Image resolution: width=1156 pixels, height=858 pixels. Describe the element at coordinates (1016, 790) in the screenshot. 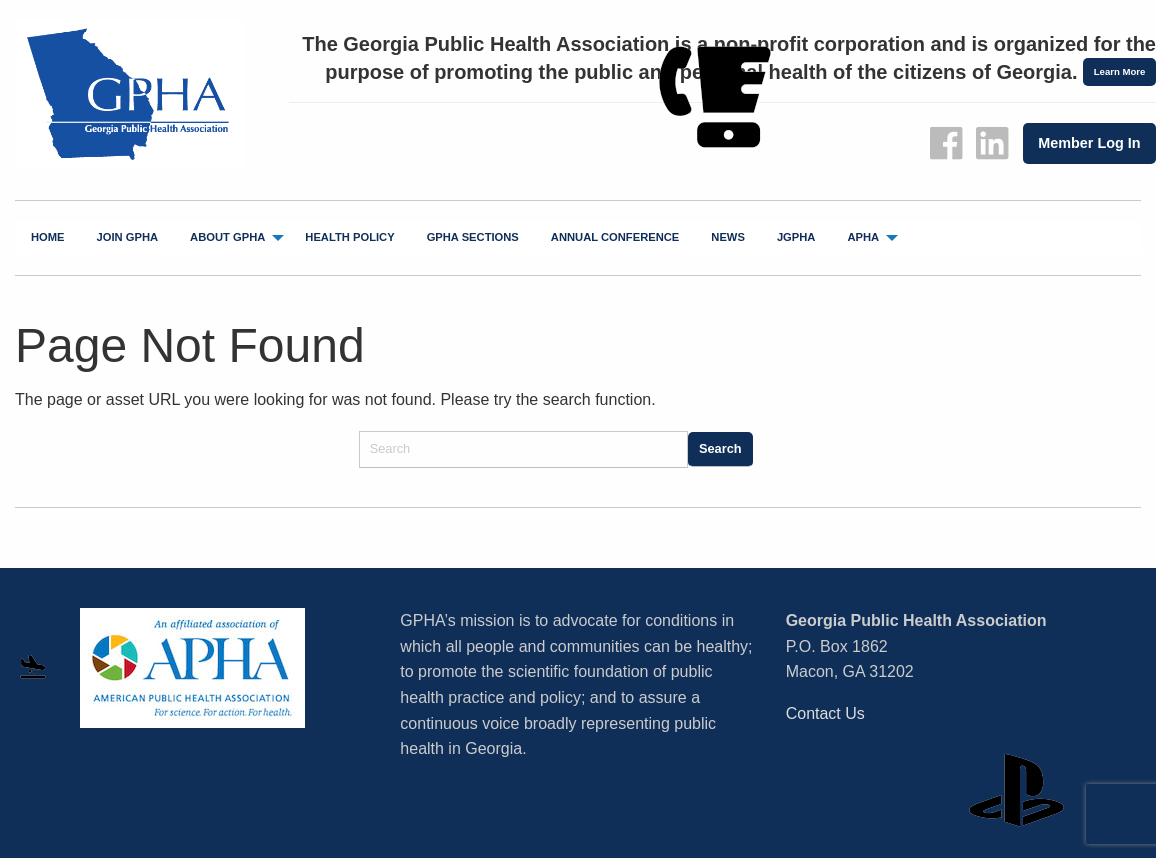

I see `playstation brand or console indicator` at that location.